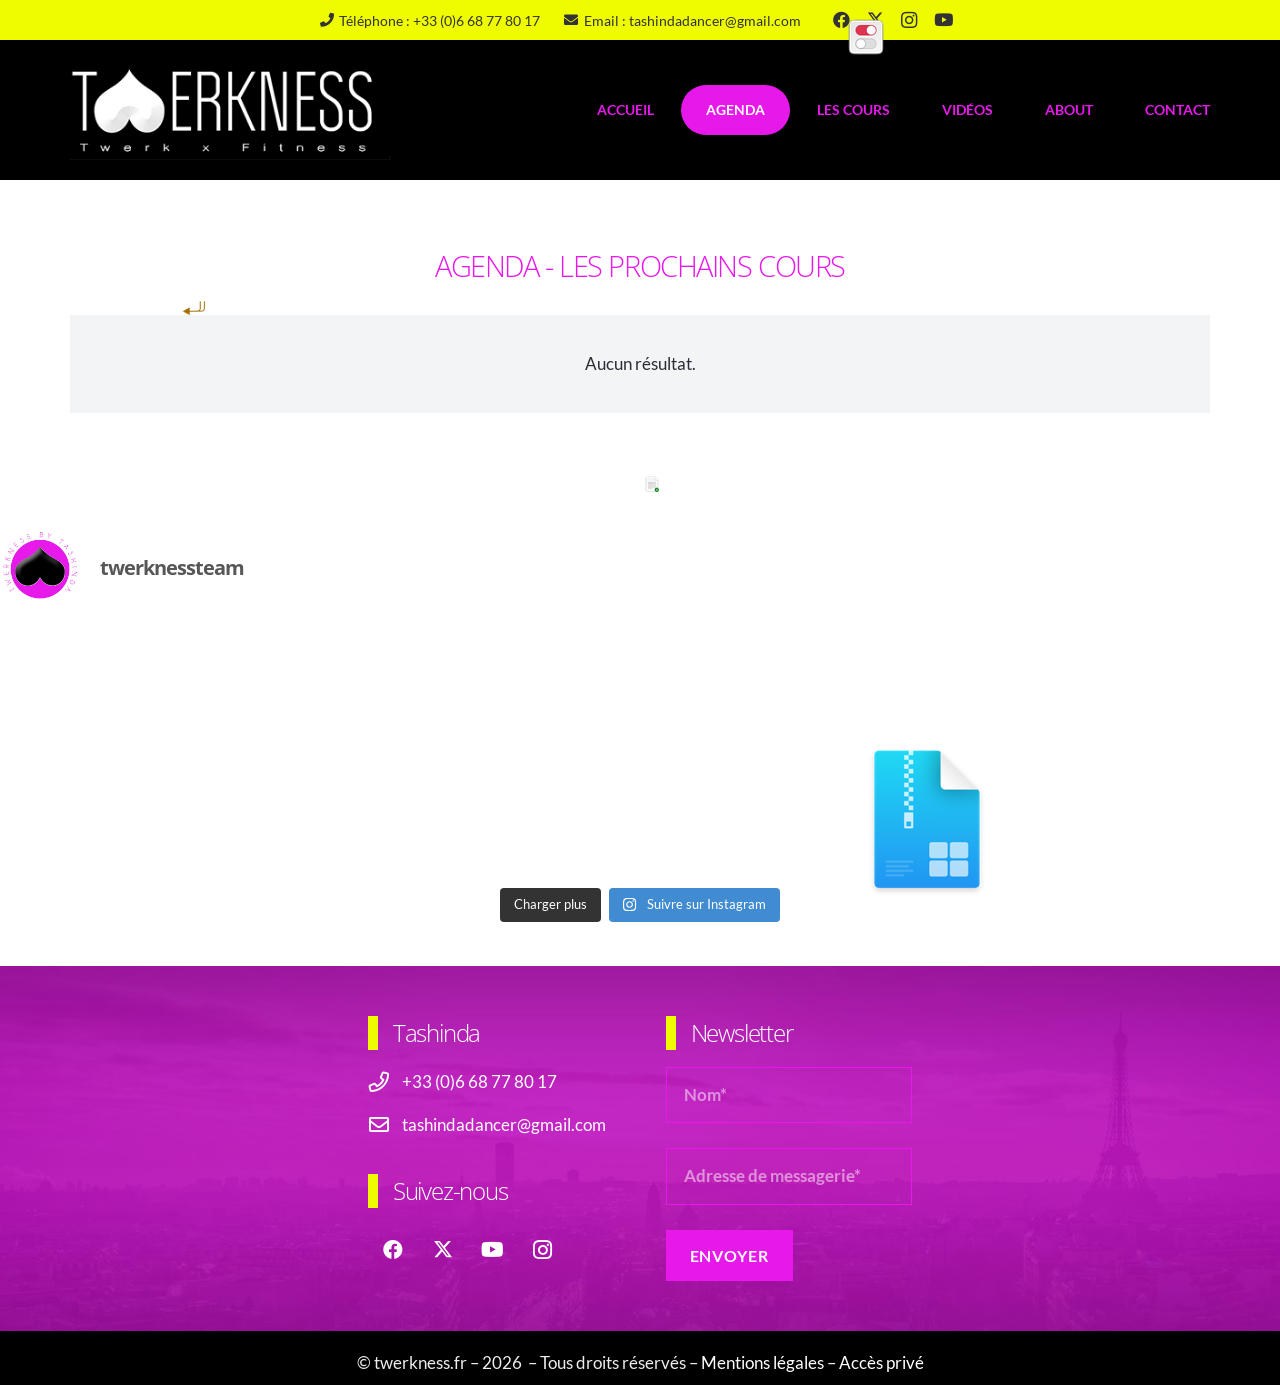 The image size is (1280, 1385). I want to click on reply to all recipients of an email, so click(193, 306).